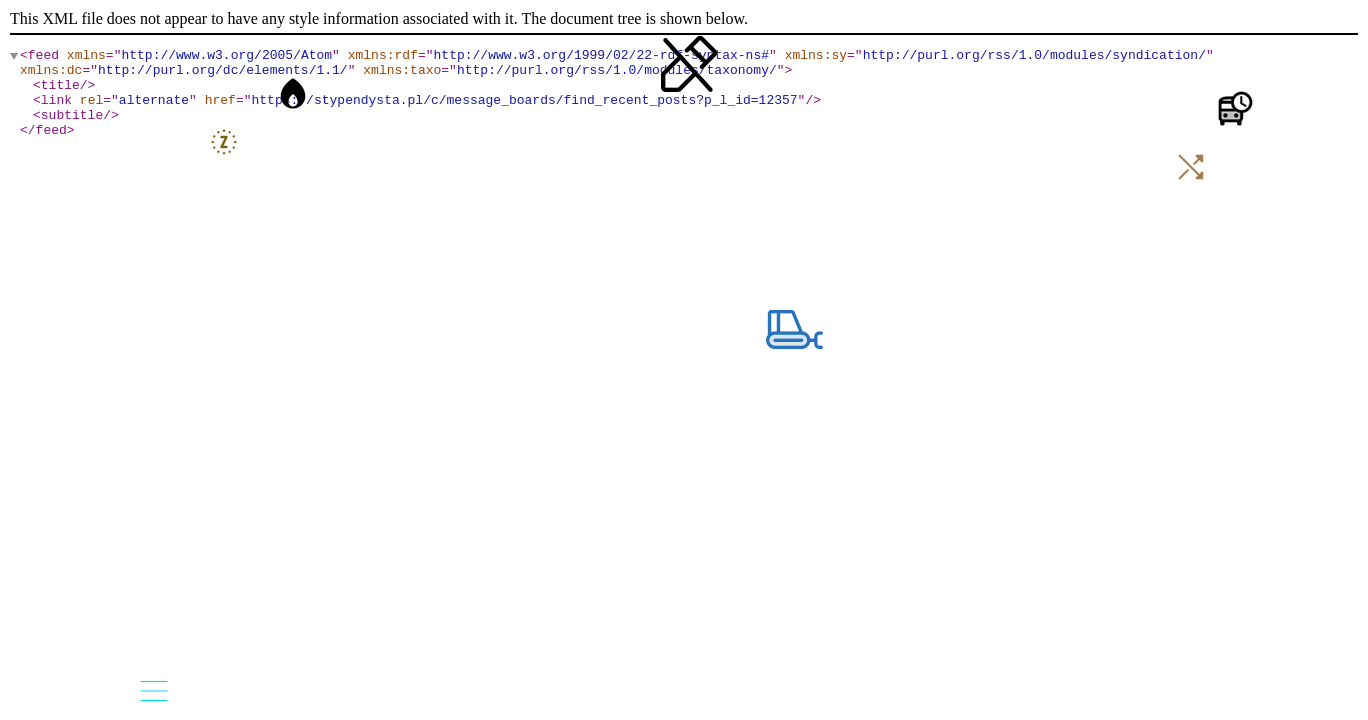 The image size is (1368, 720). I want to click on open navigation menu, so click(154, 691).